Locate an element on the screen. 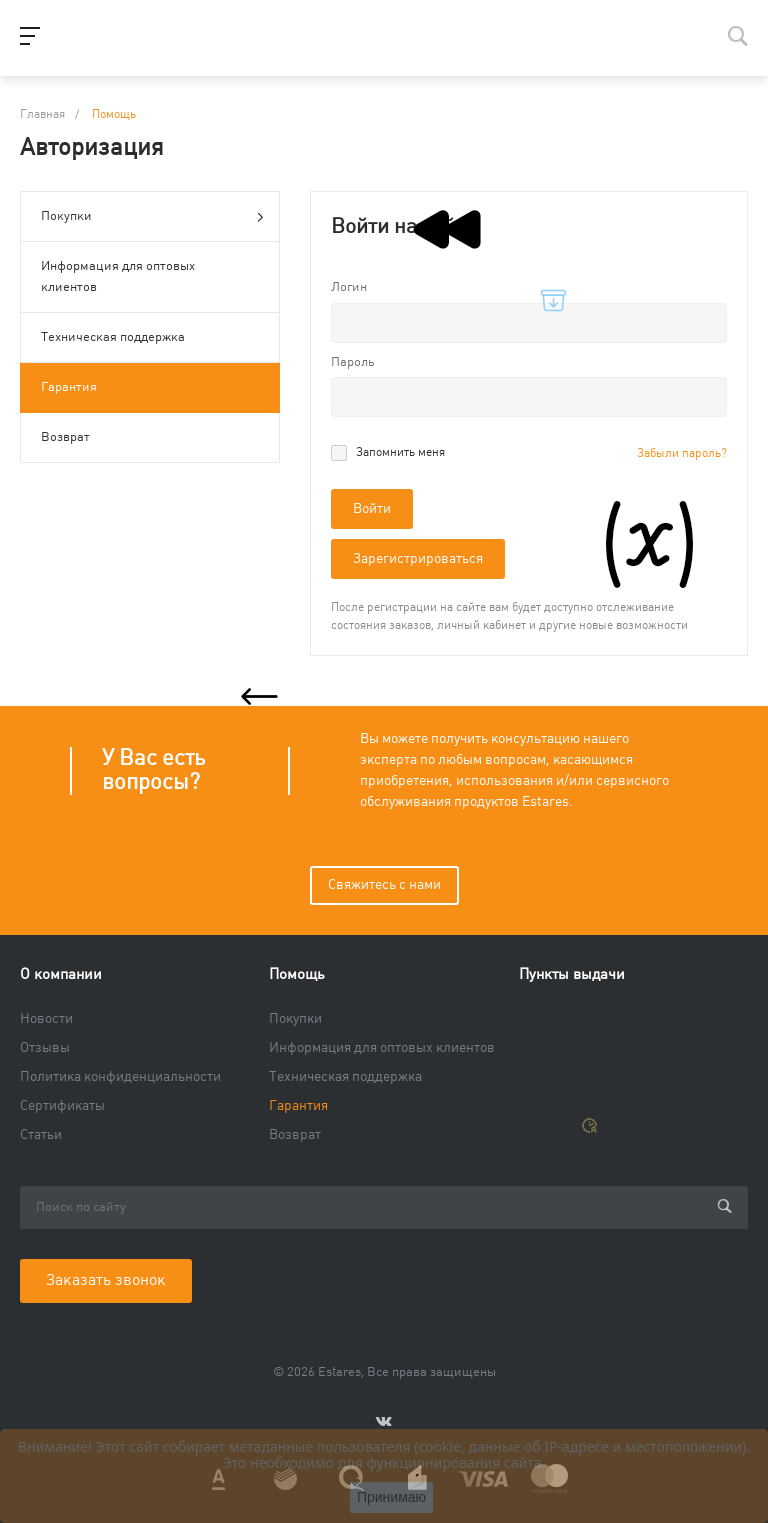  view user's time or schedule is located at coordinates (589, 1125).